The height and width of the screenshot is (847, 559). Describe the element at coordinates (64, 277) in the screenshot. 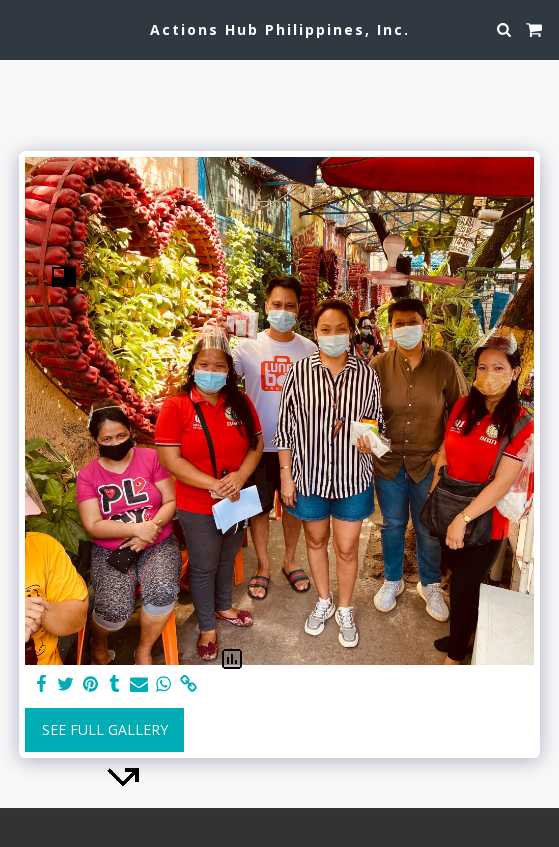

I see `view featured video content` at that location.